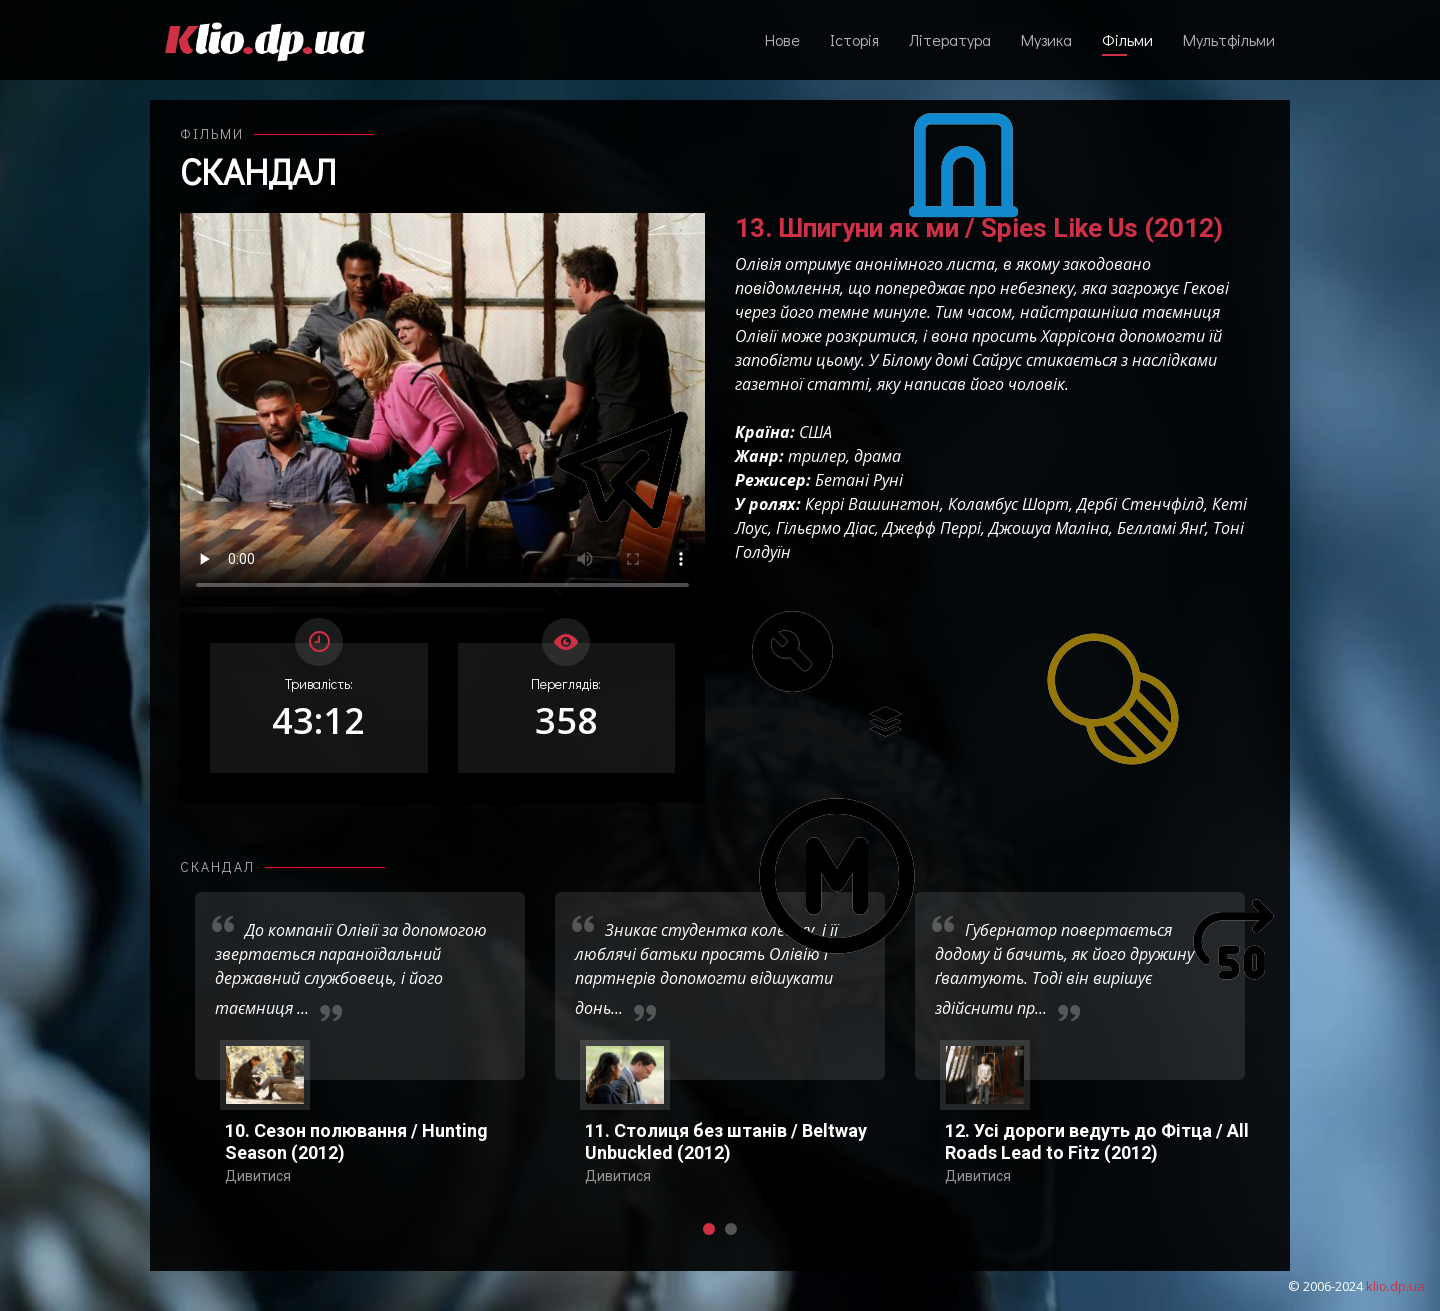 This screenshot has height=1311, width=1440. I want to click on access settings or configuration options, so click(792, 651).